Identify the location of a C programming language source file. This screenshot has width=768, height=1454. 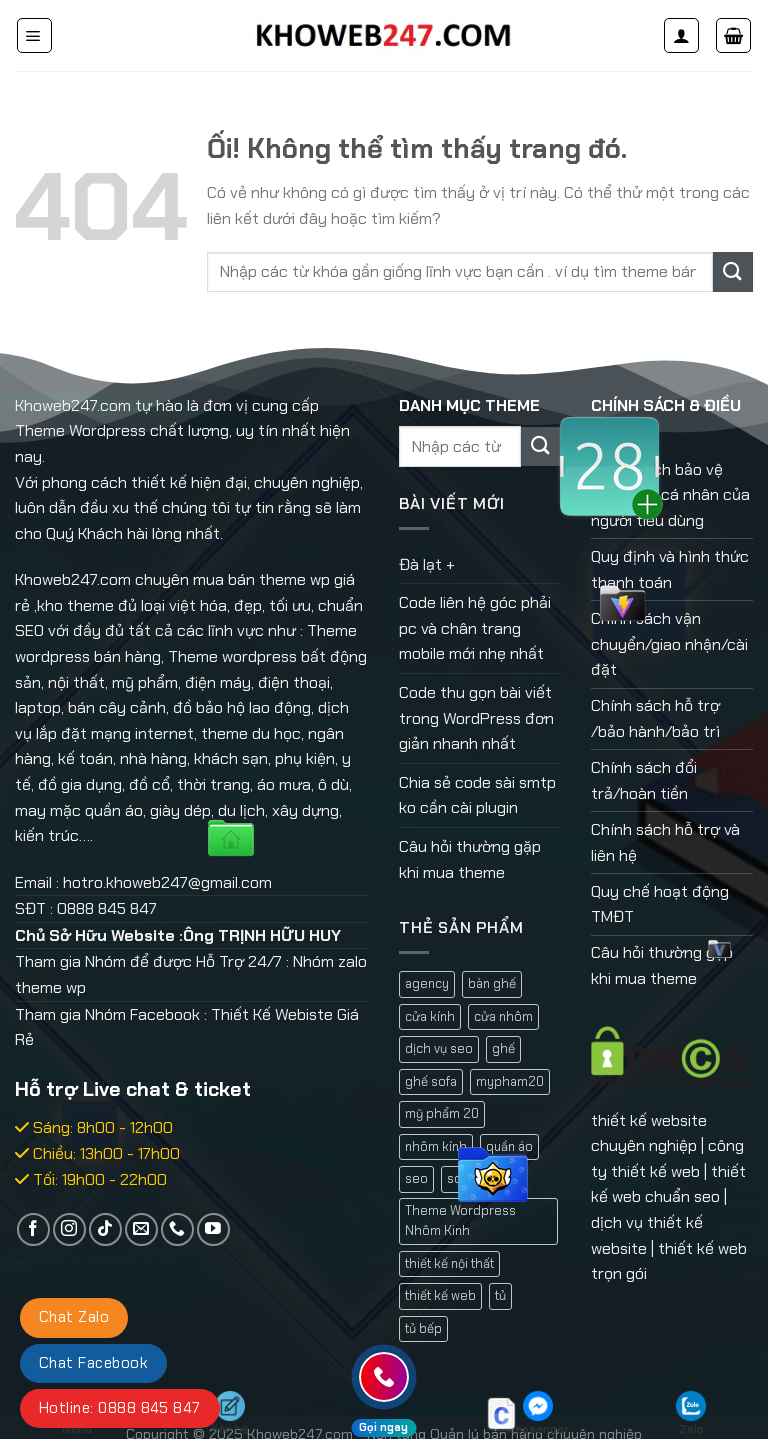
(501, 1413).